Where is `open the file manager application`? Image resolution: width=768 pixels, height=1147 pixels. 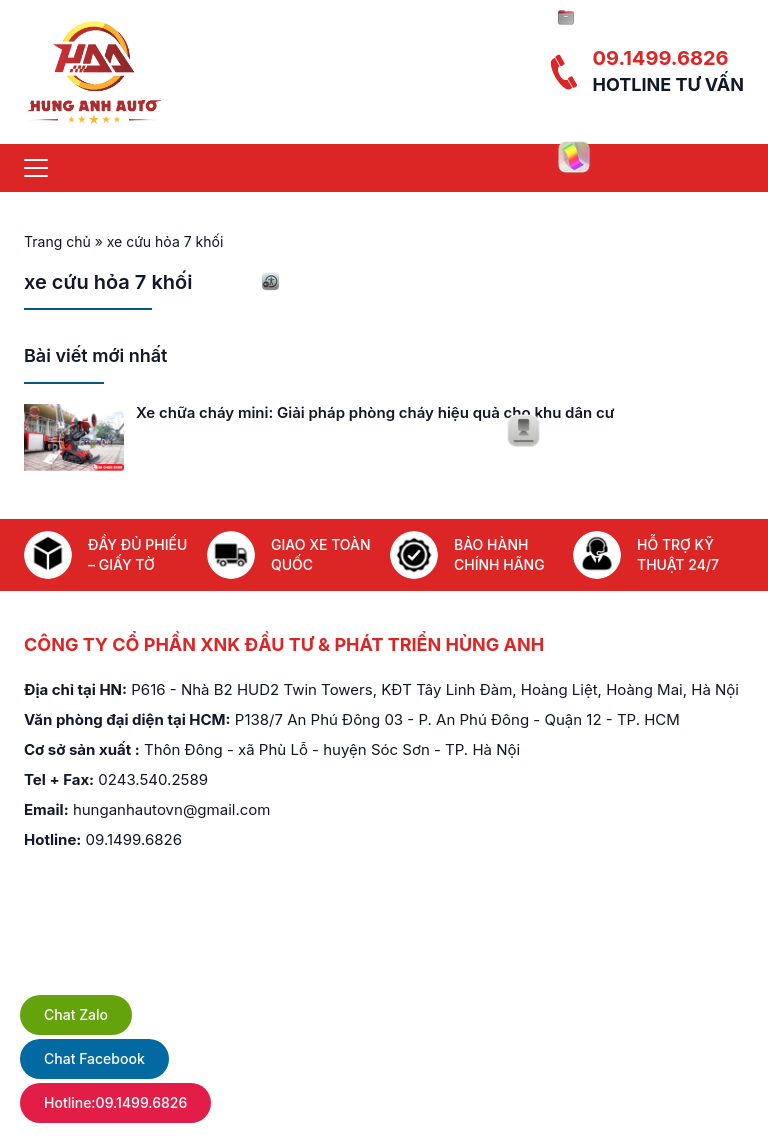 open the file manager application is located at coordinates (566, 17).